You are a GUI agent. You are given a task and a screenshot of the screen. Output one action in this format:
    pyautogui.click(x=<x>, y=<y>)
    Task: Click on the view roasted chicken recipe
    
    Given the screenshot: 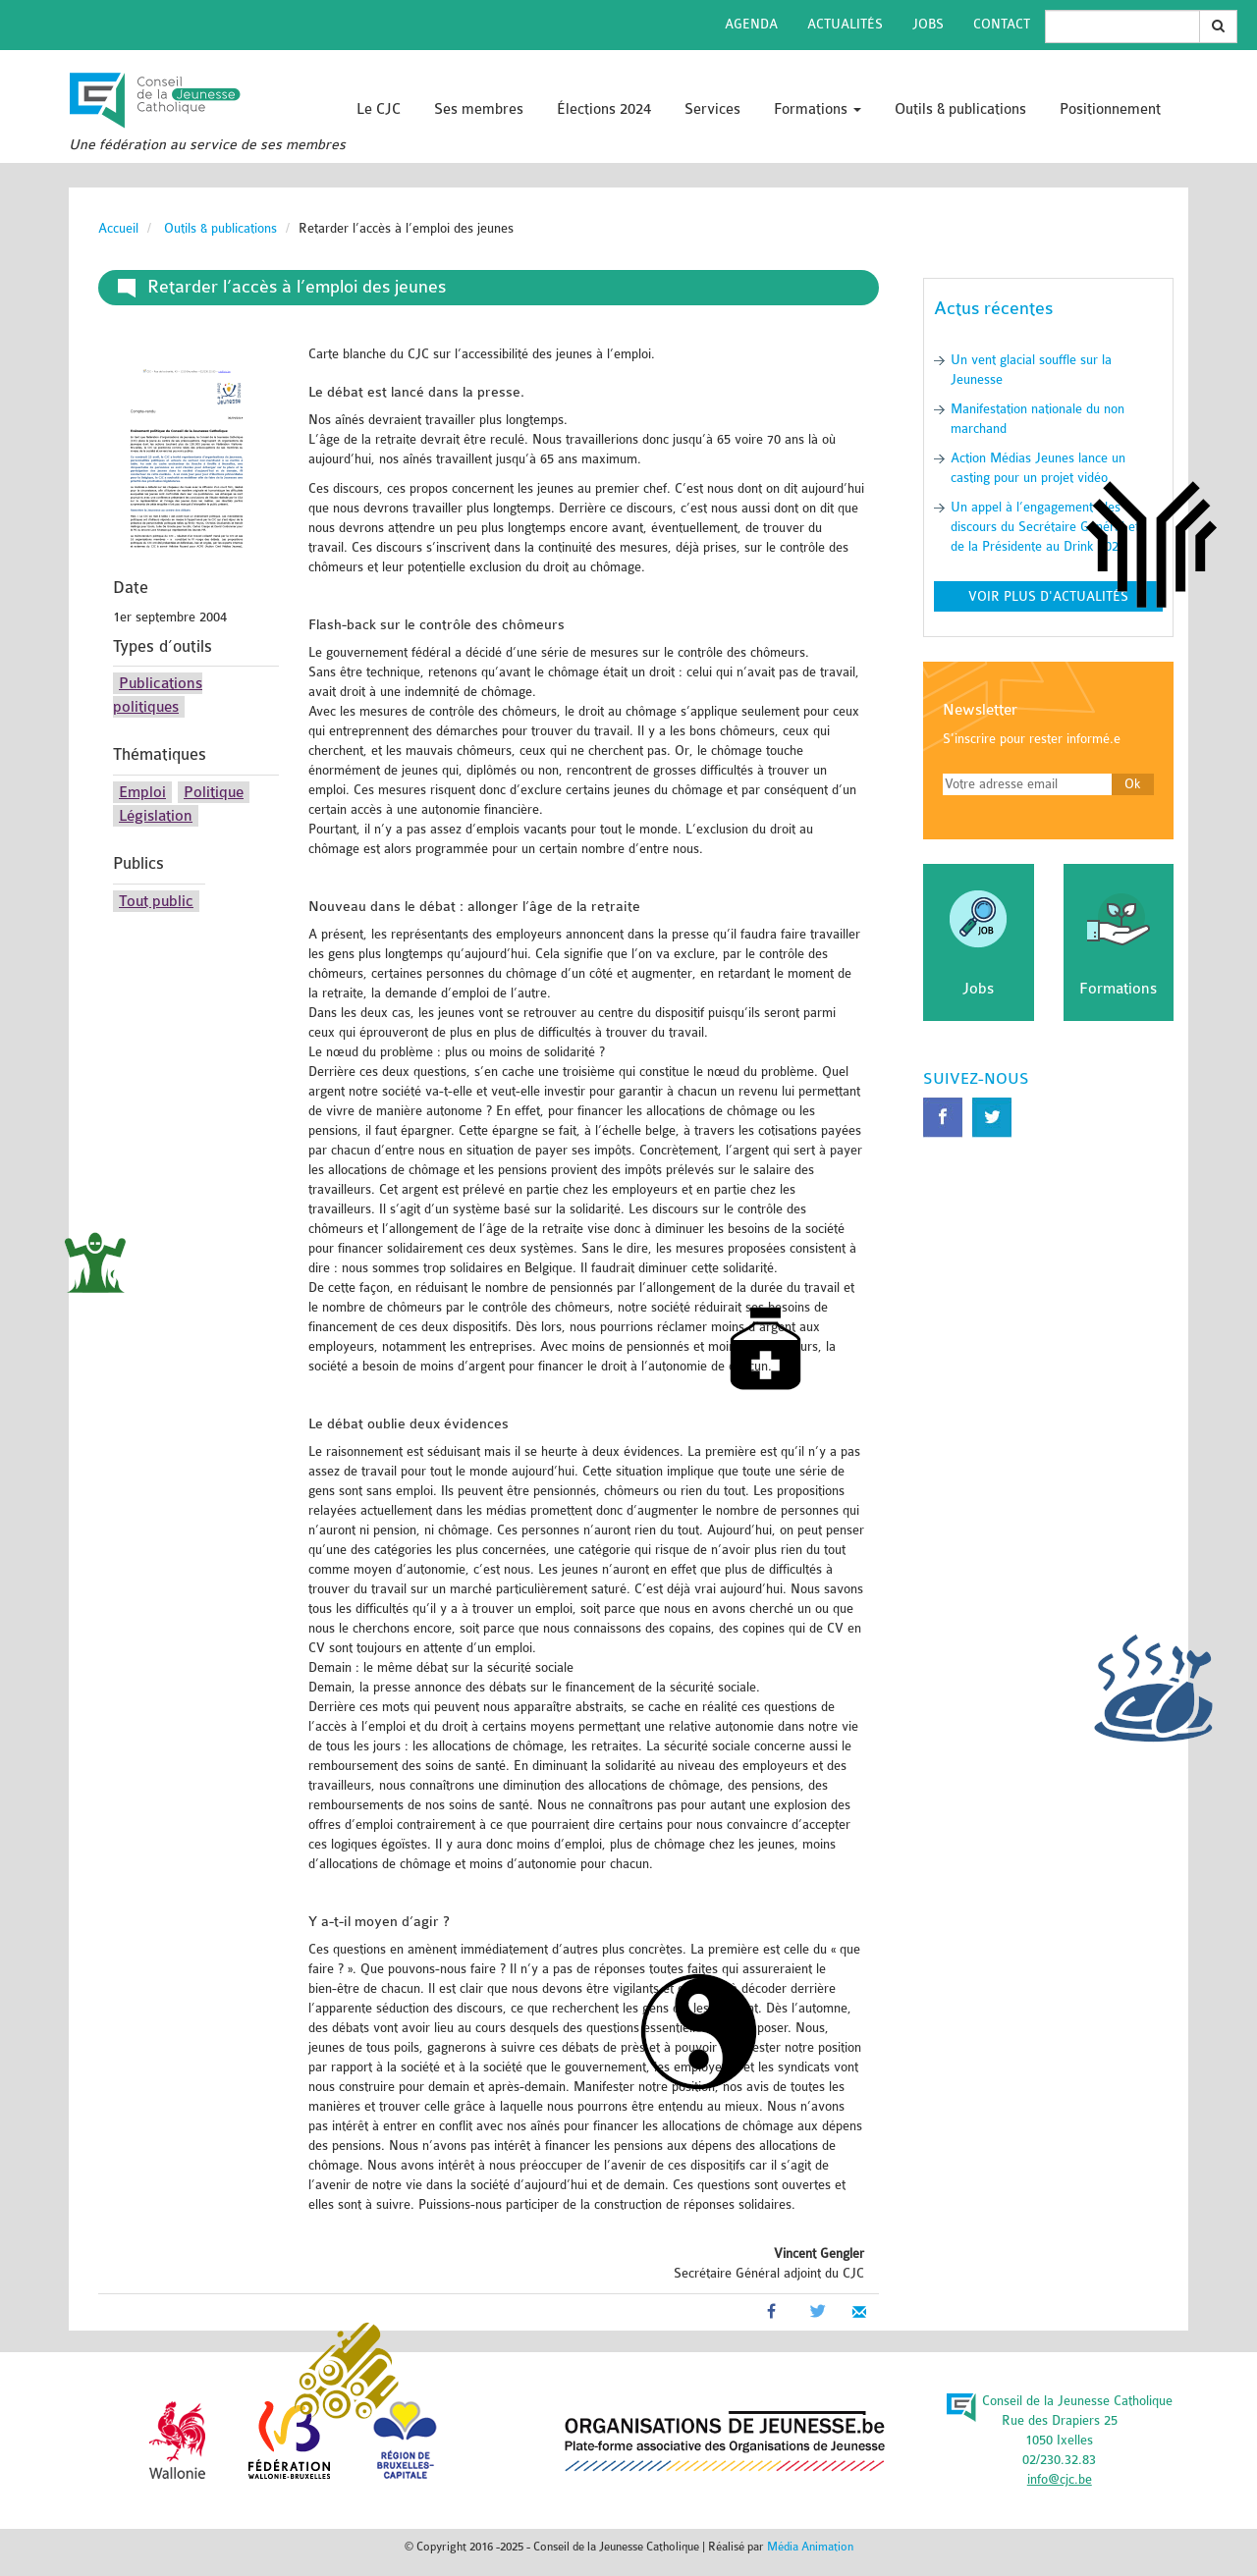 What is the action you would take?
    pyautogui.click(x=1153, y=1688)
    